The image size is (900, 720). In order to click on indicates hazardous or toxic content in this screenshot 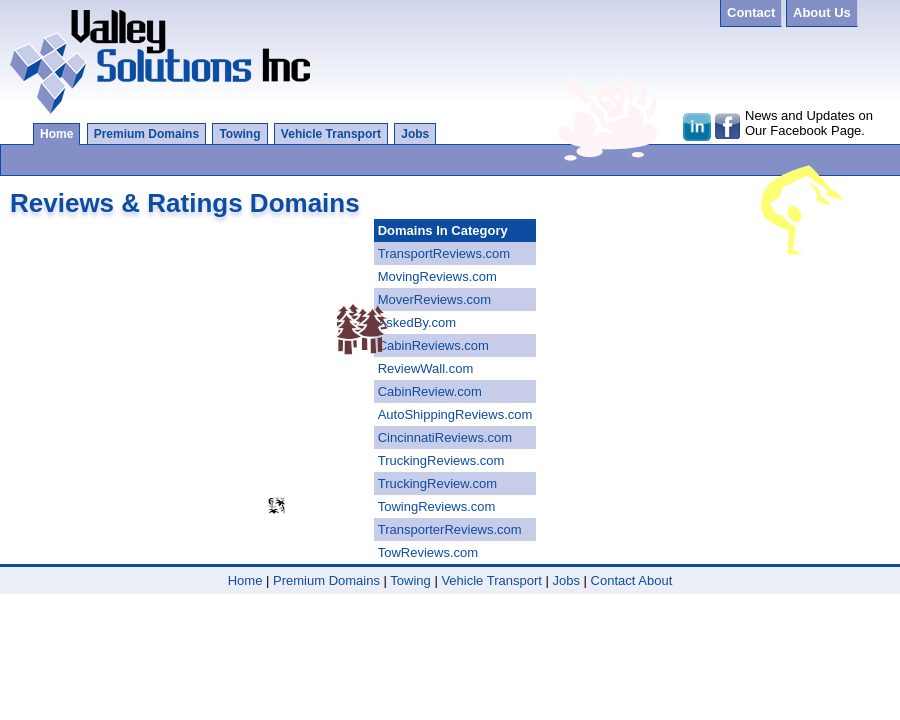, I will do `click(607, 110)`.